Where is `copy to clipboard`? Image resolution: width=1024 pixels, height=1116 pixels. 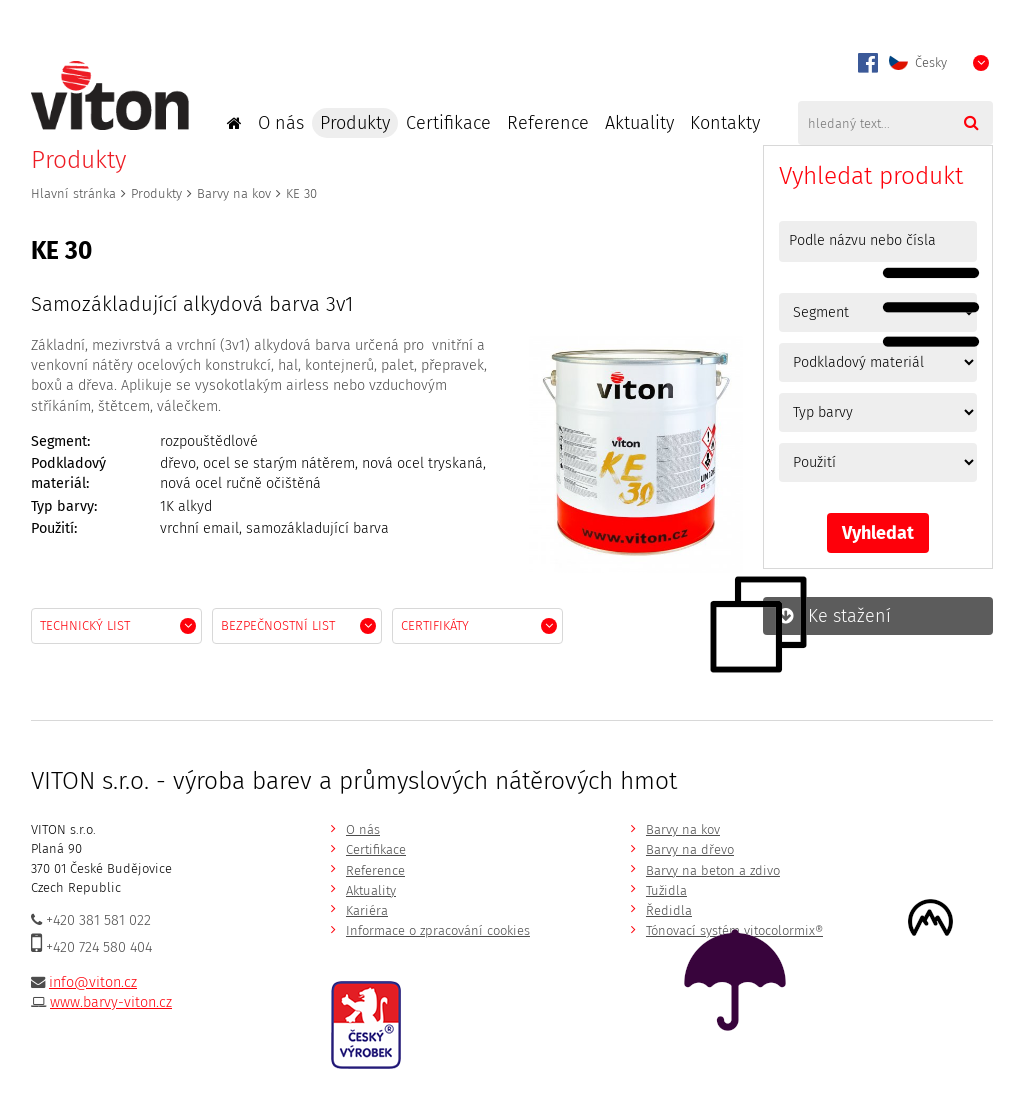 copy to clipboard is located at coordinates (758, 624).